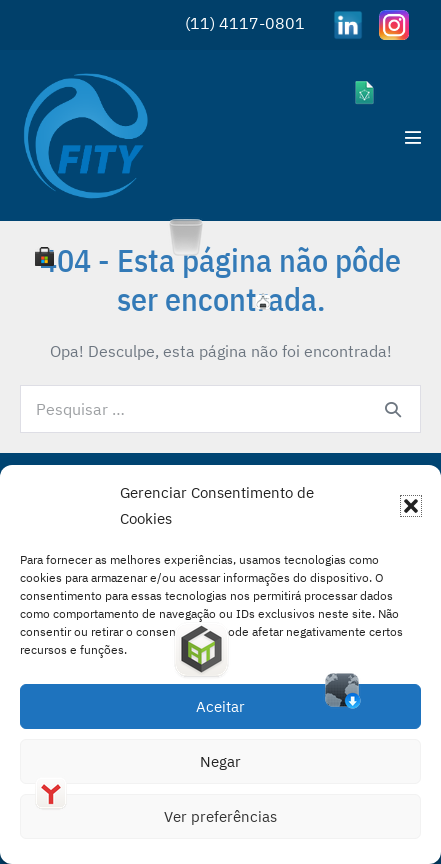 This screenshot has height=864, width=441. What do you see at coordinates (44, 256) in the screenshot?
I see `open the Microsoft Store app` at bounding box center [44, 256].